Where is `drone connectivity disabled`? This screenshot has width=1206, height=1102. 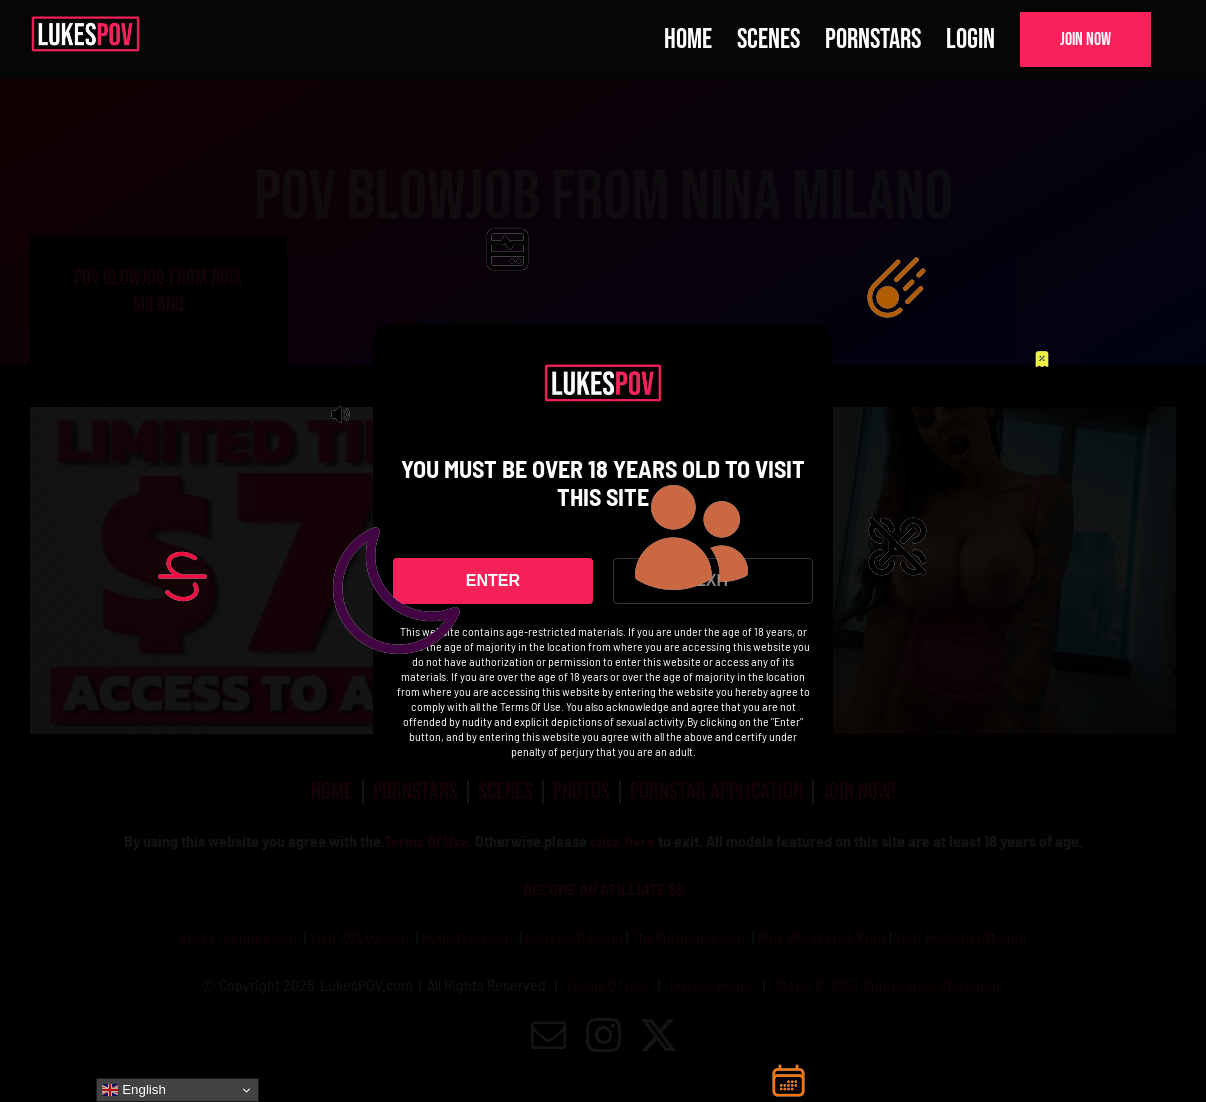
drone connectivity disabled is located at coordinates (897, 546).